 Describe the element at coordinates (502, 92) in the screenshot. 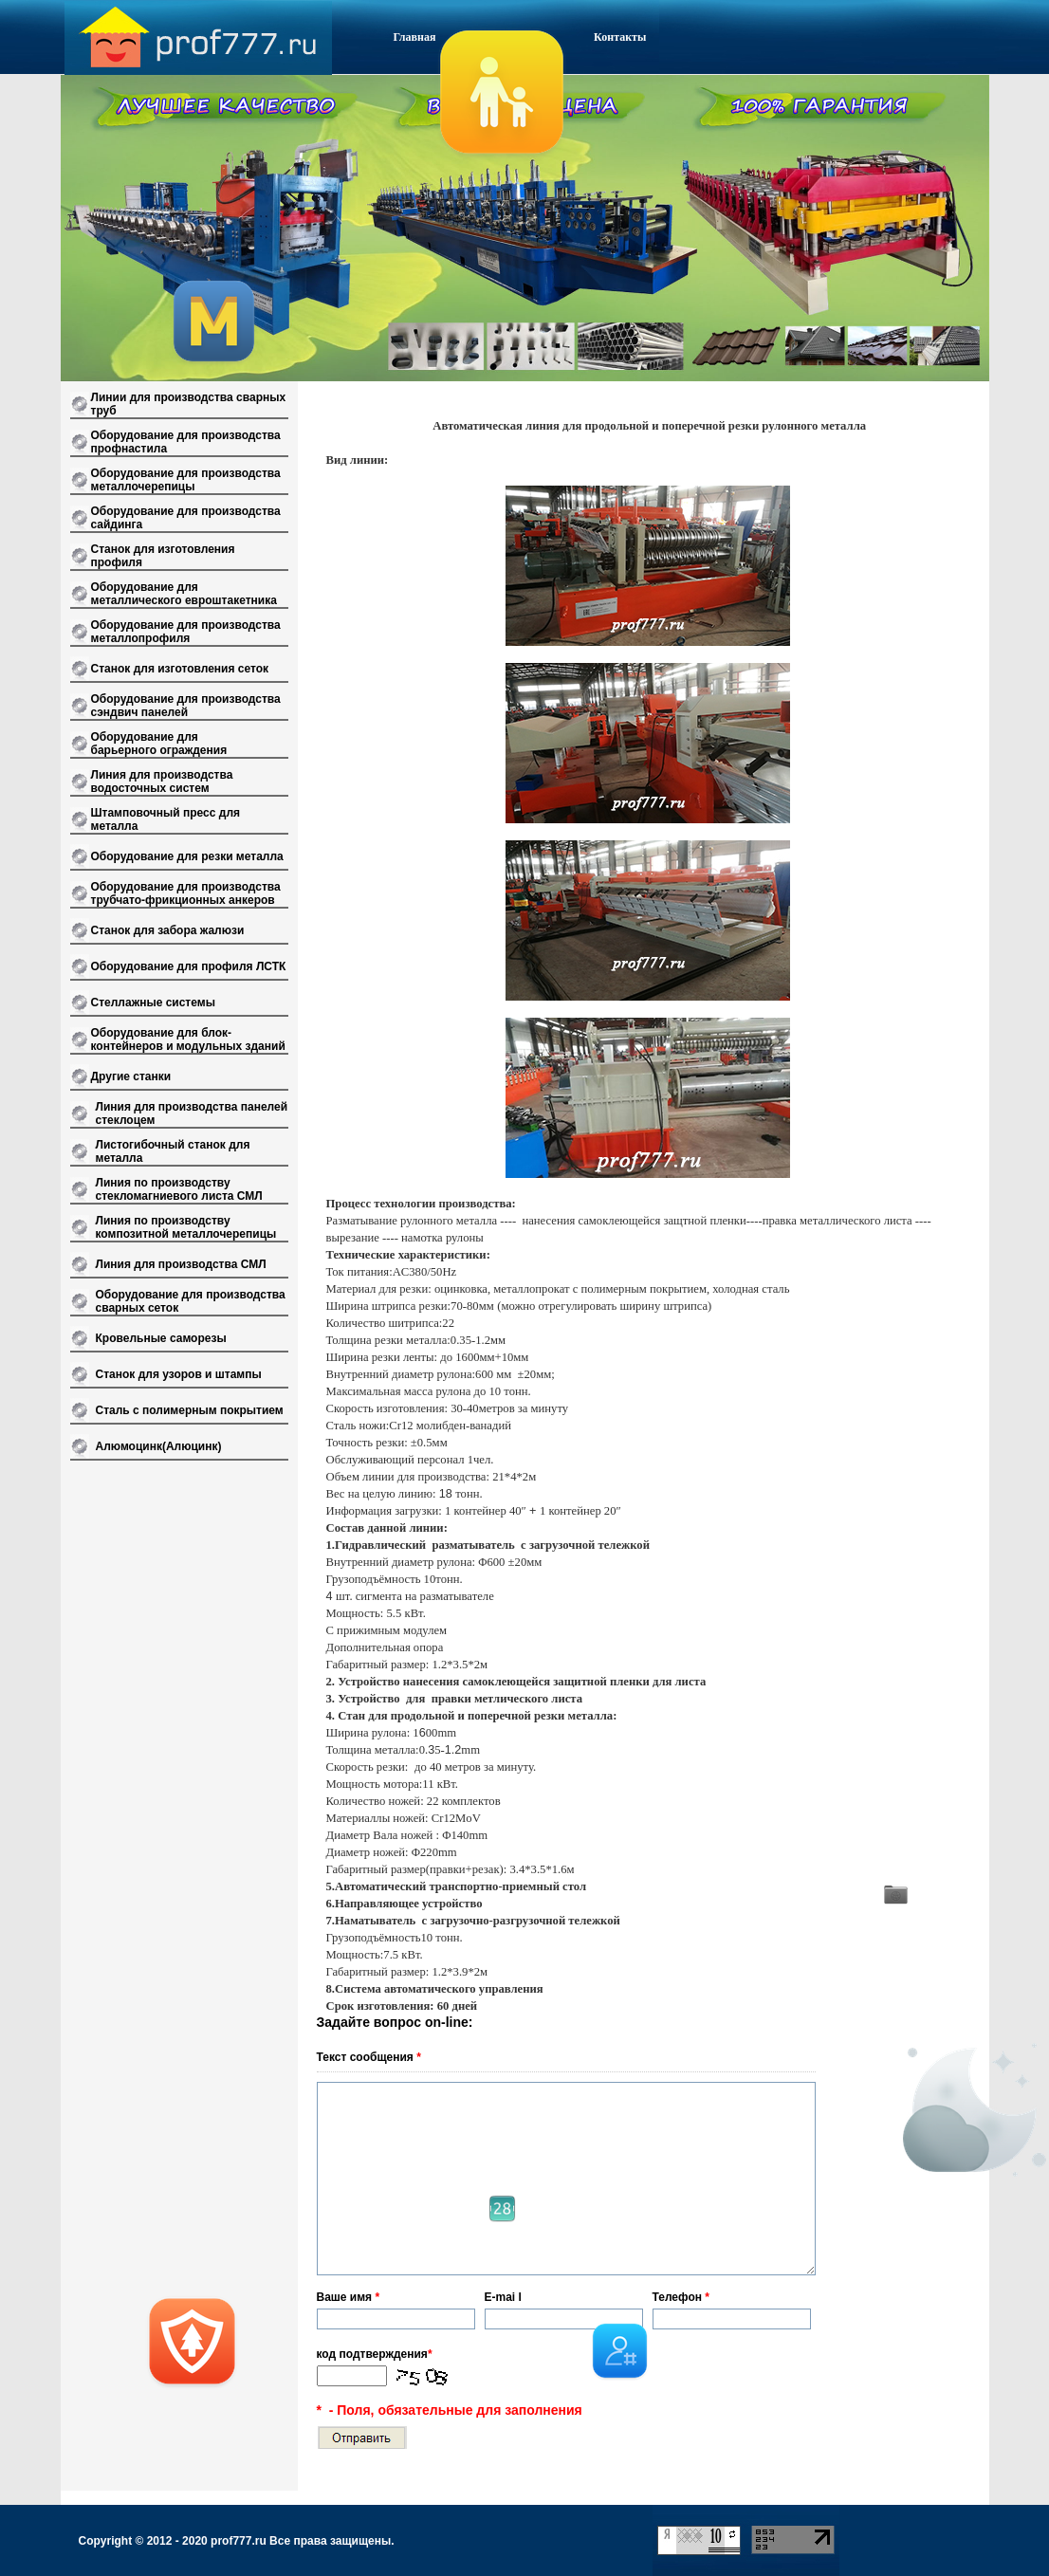

I see `open parental controls settings` at that location.